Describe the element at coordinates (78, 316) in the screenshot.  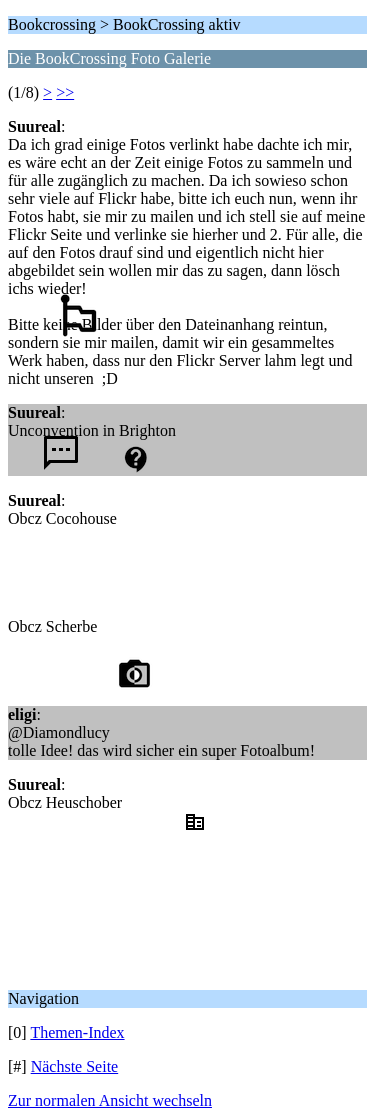
I see `access flag emoji options` at that location.